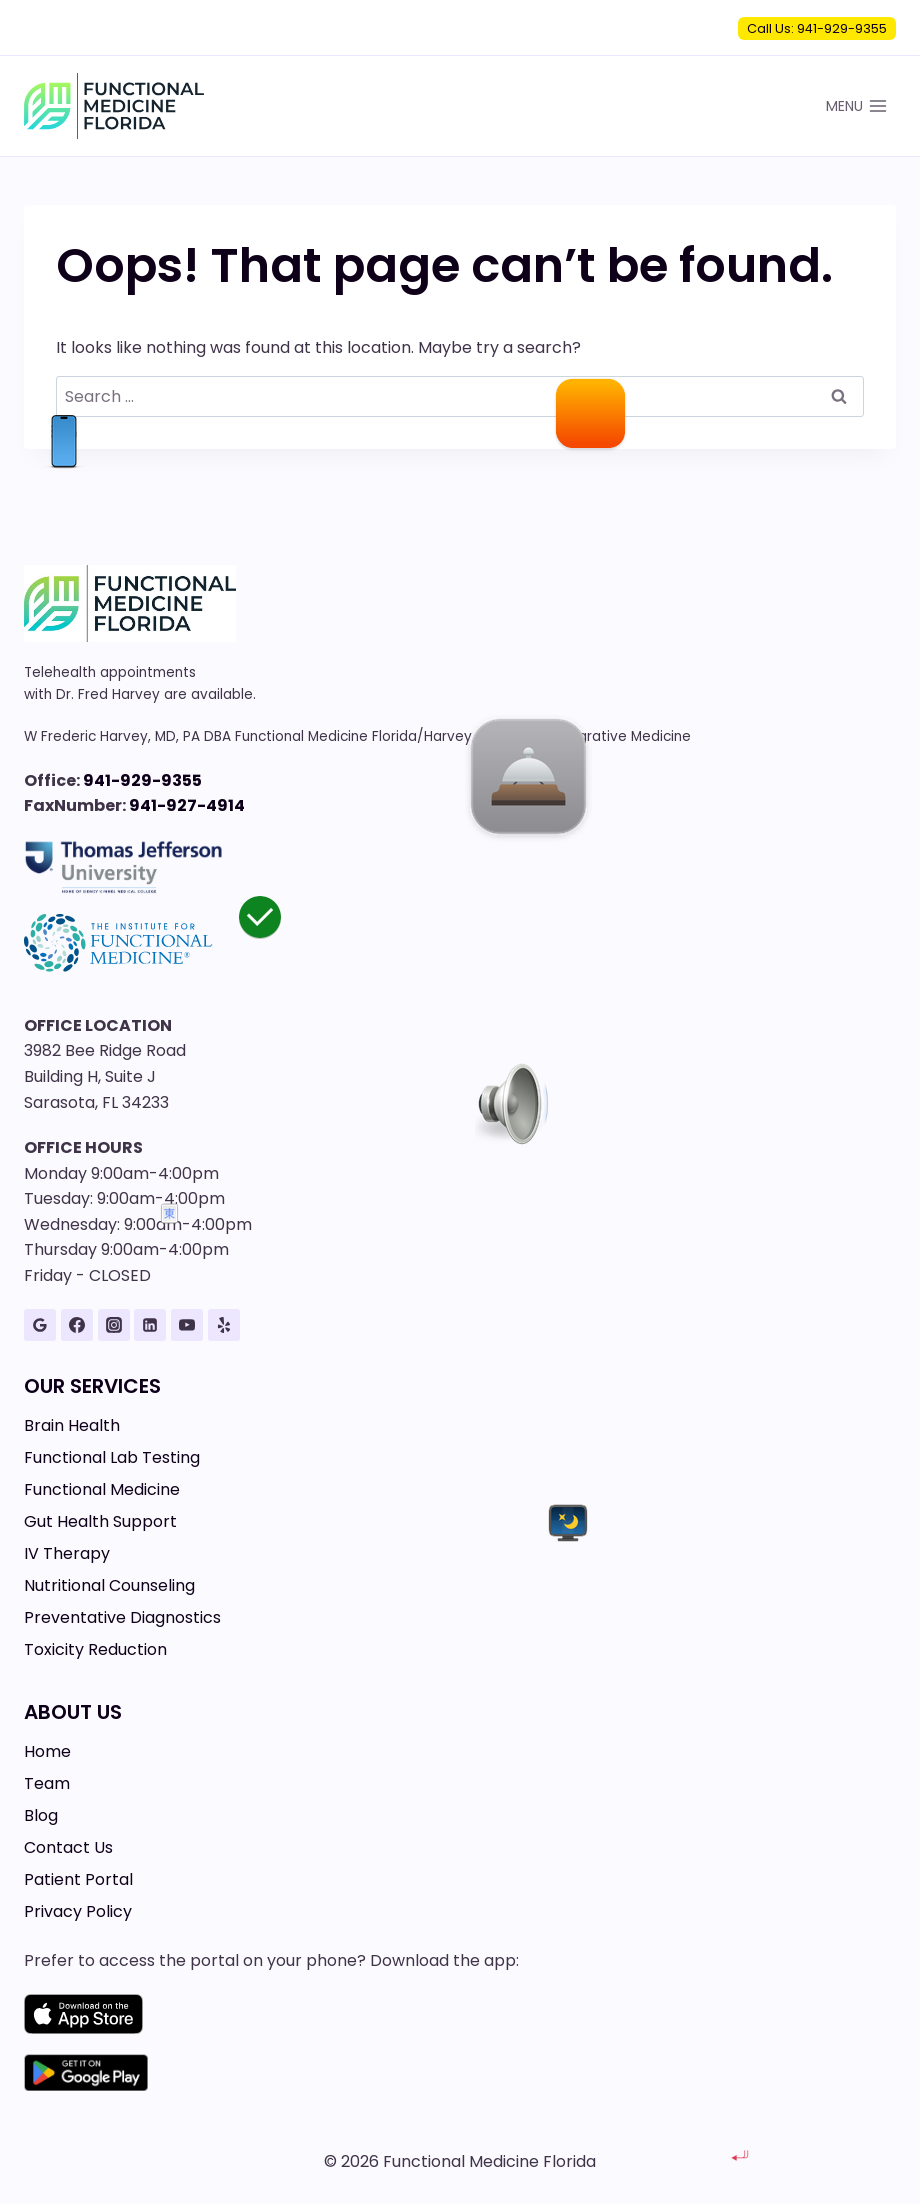 The width and height of the screenshot is (920, 2204). Describe the element at coordinates (739, 2155) in the screenshot. I see `reply to all recipients of an email` at that location.